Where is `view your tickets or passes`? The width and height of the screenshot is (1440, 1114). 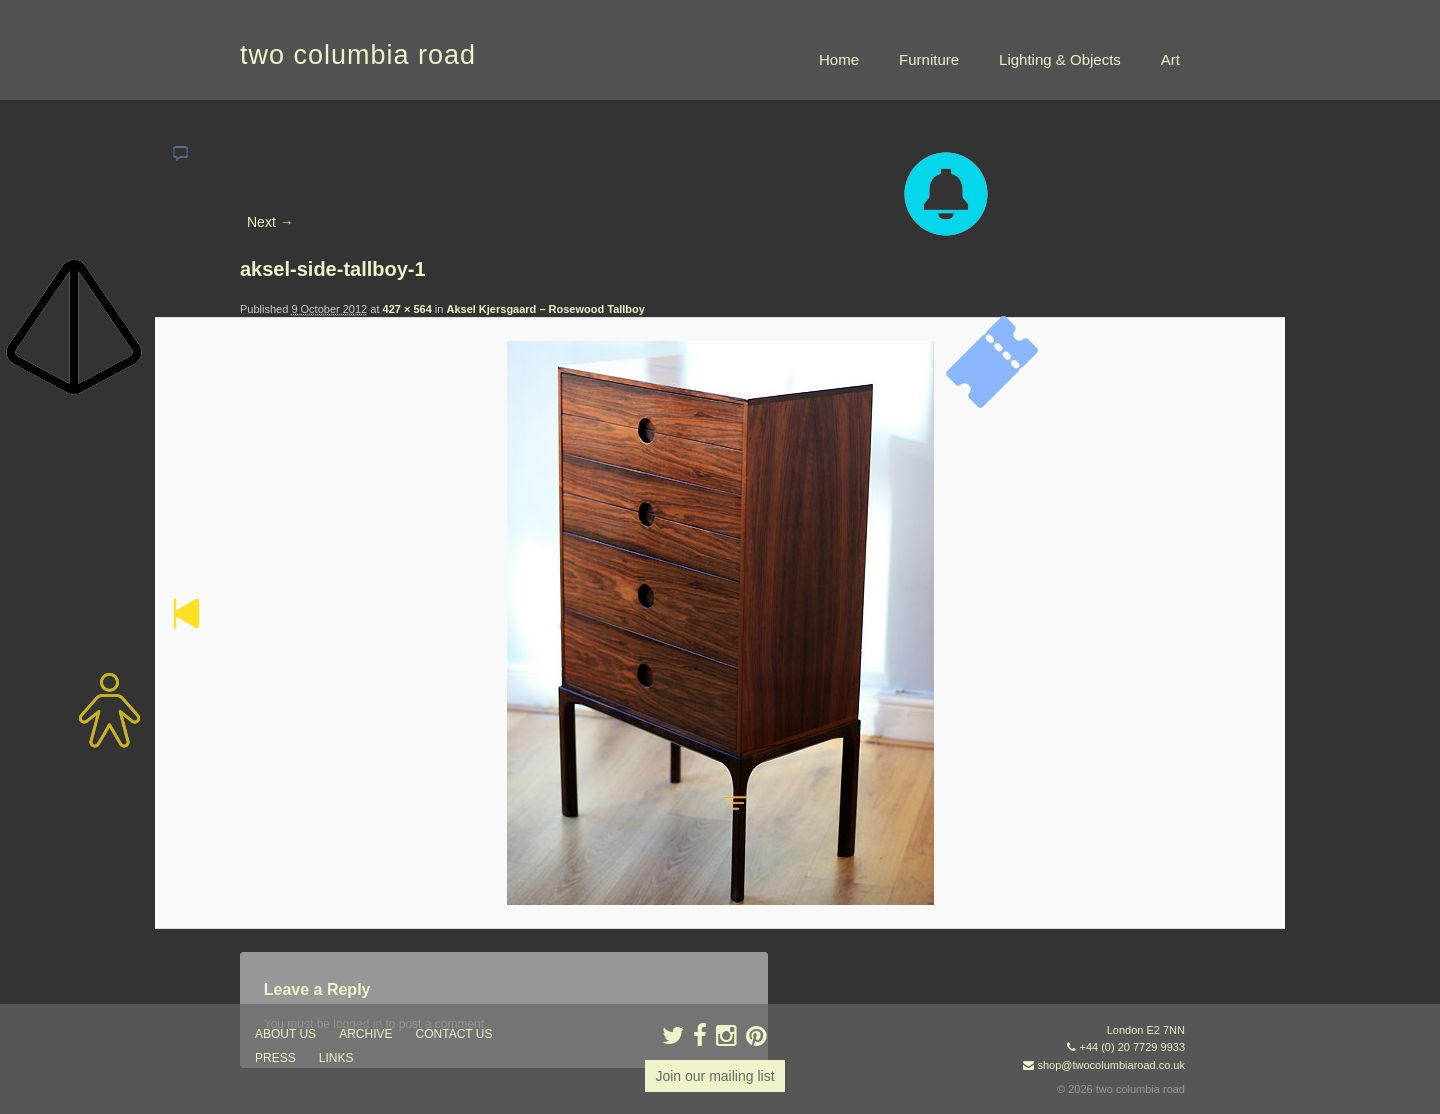 view your tickets or passes is located at coordinates (992, 362).